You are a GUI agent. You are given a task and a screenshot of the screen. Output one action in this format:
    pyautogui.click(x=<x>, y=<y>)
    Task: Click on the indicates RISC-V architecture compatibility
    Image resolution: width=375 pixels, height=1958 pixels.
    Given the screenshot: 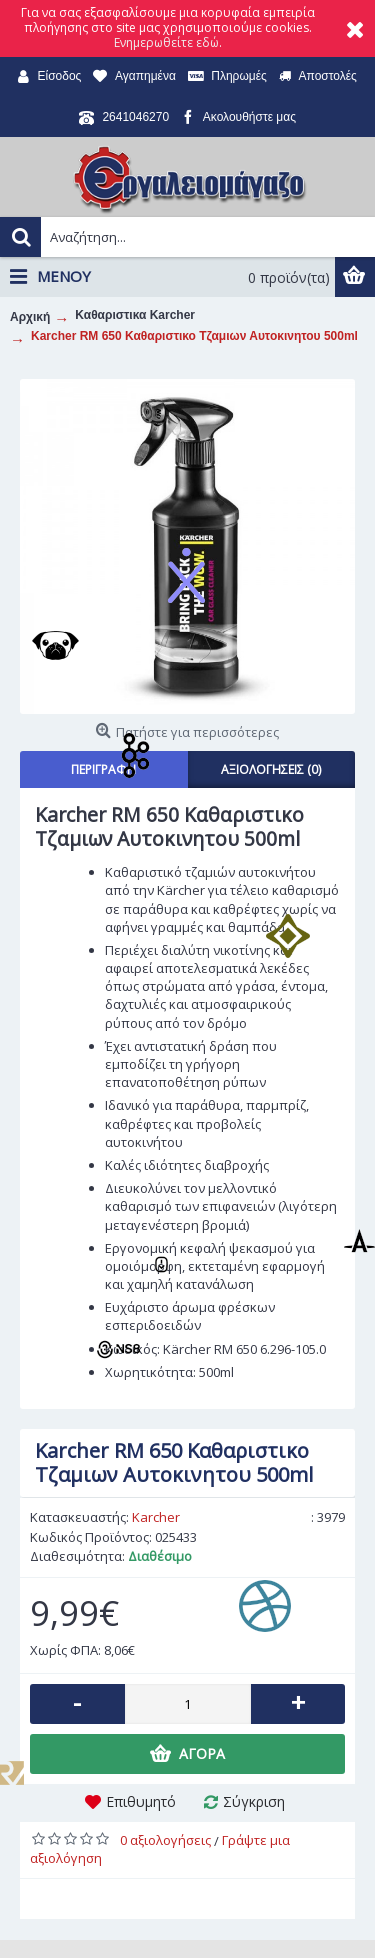 What is the action you would take?
    pyautogui.click(x=12, y=1773)
    